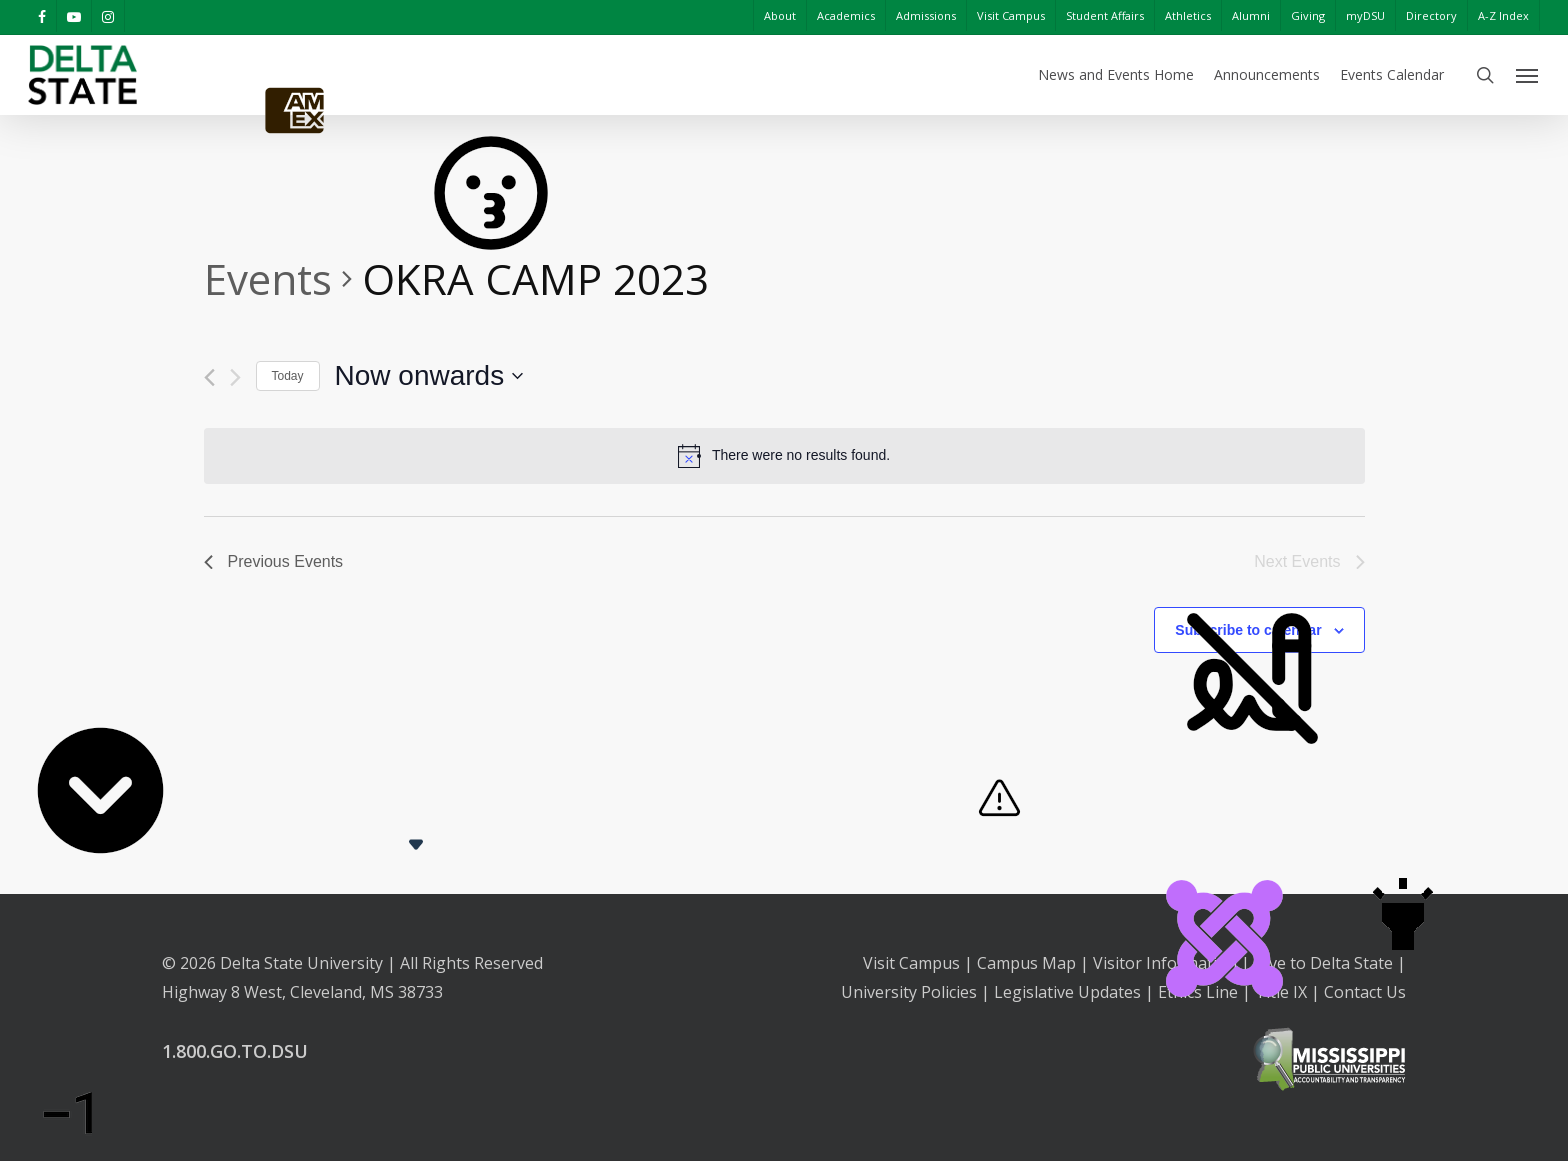 Image resolution: width=1568 pixels, height=1161 pixels. I want to click on indicates a warning or caution state, so click(999, 798).